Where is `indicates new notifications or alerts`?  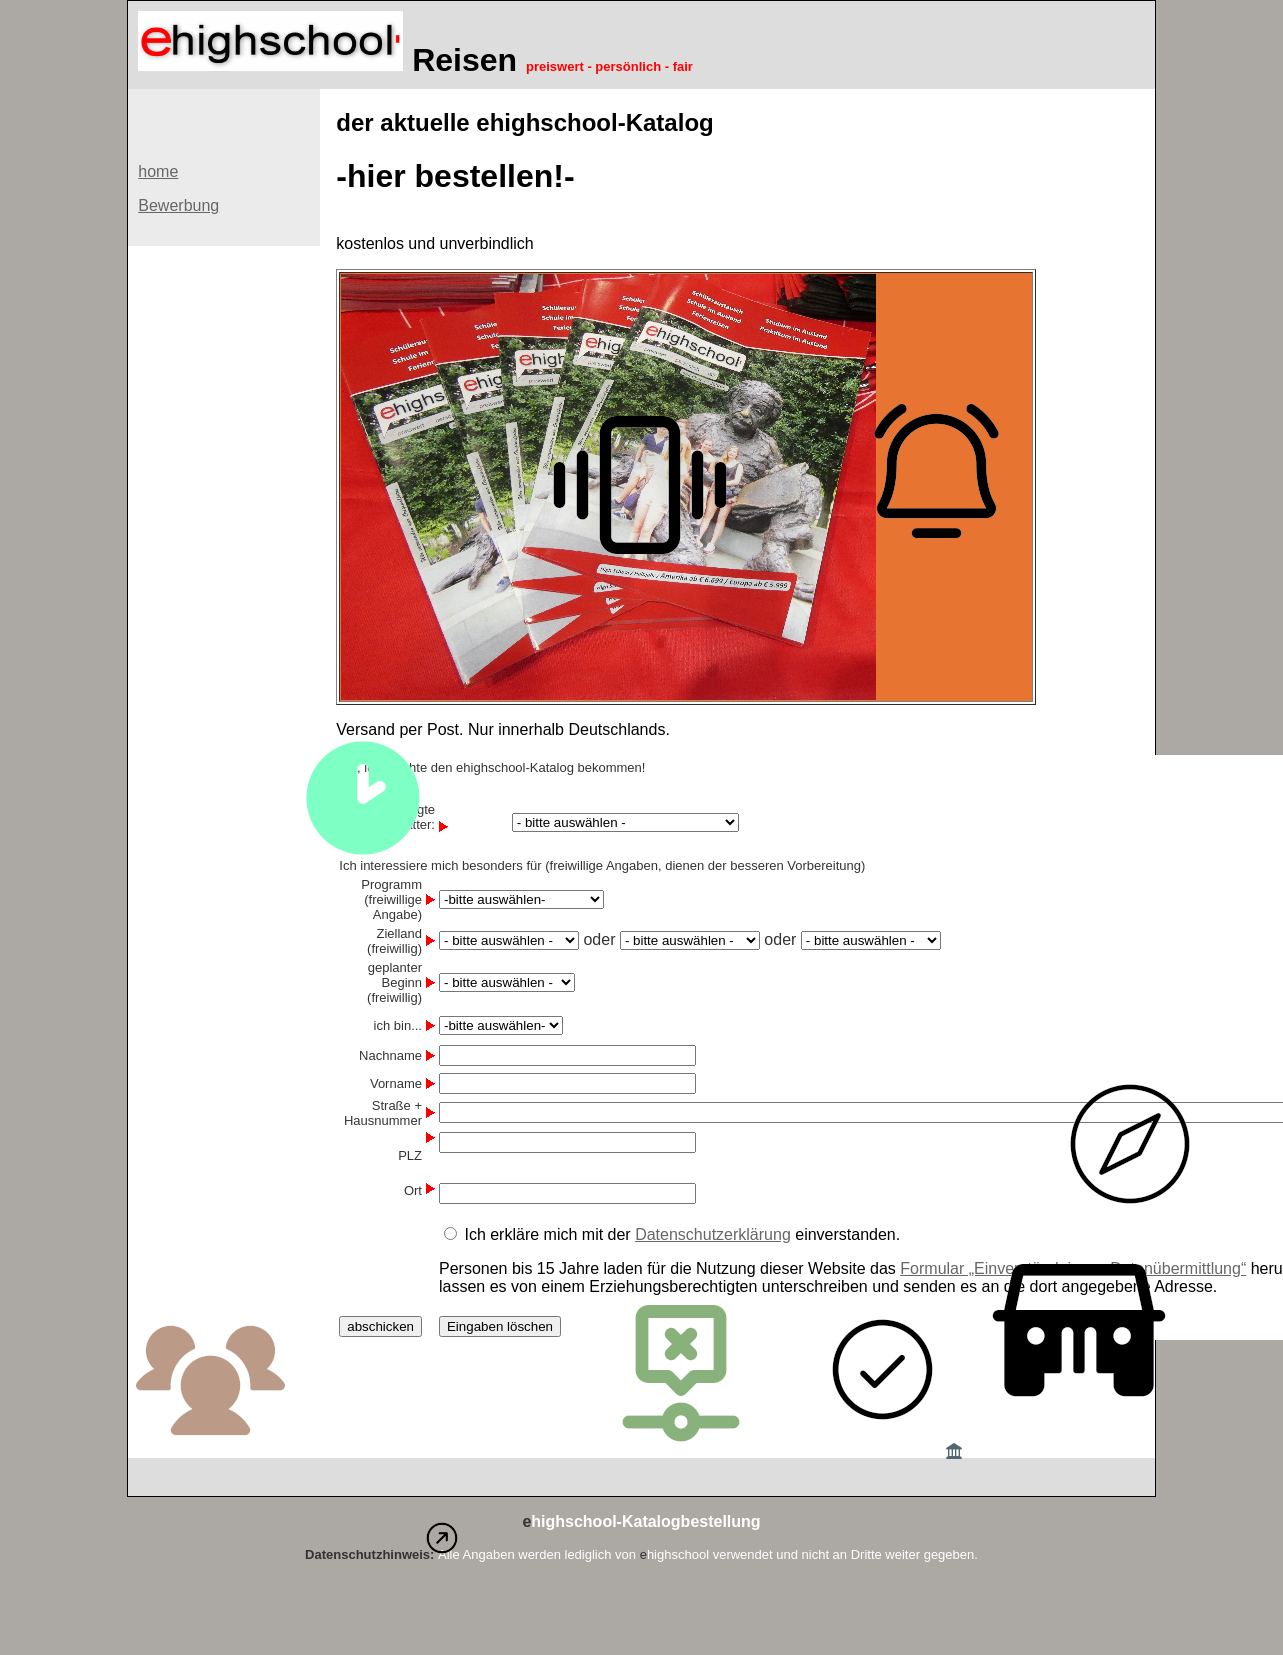 indicates new notifications or alerts is located at coordinates (936, 473).